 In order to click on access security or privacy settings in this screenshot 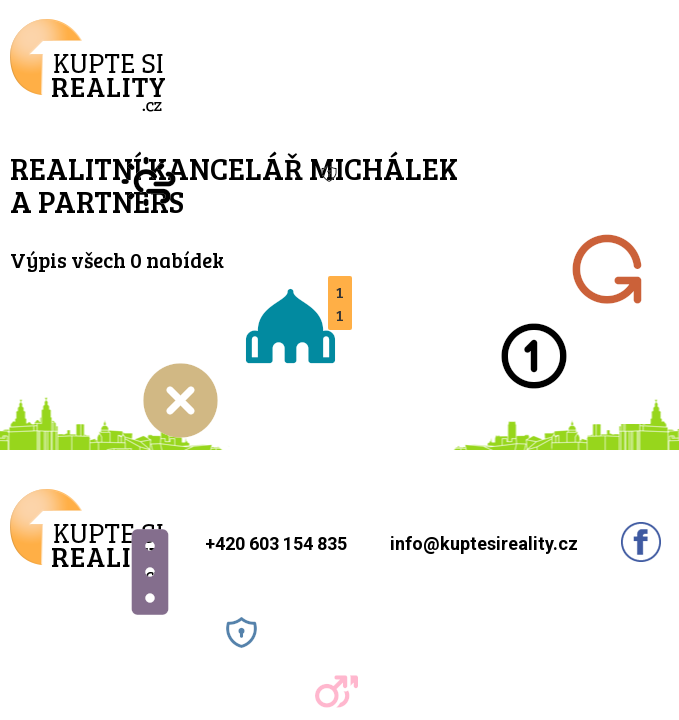, I will do `click(241, 632)`.